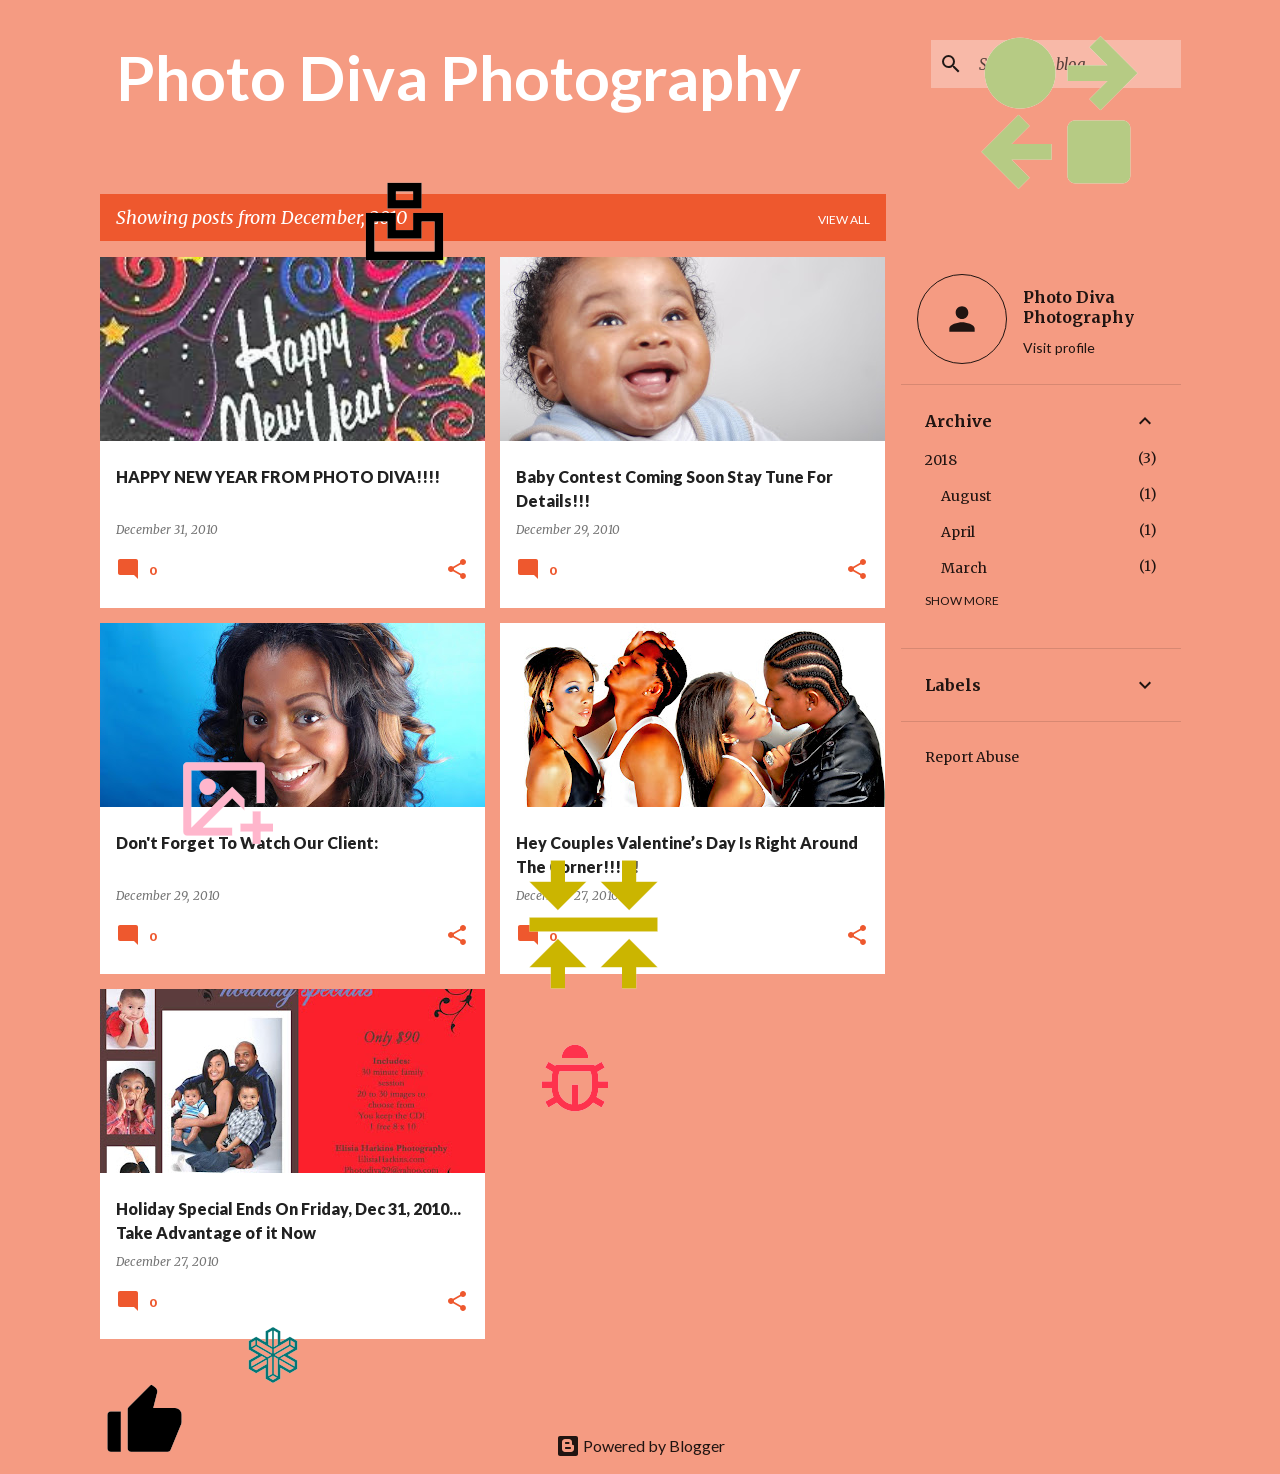  I want to click on like or upvote content, so click(144, 1421).